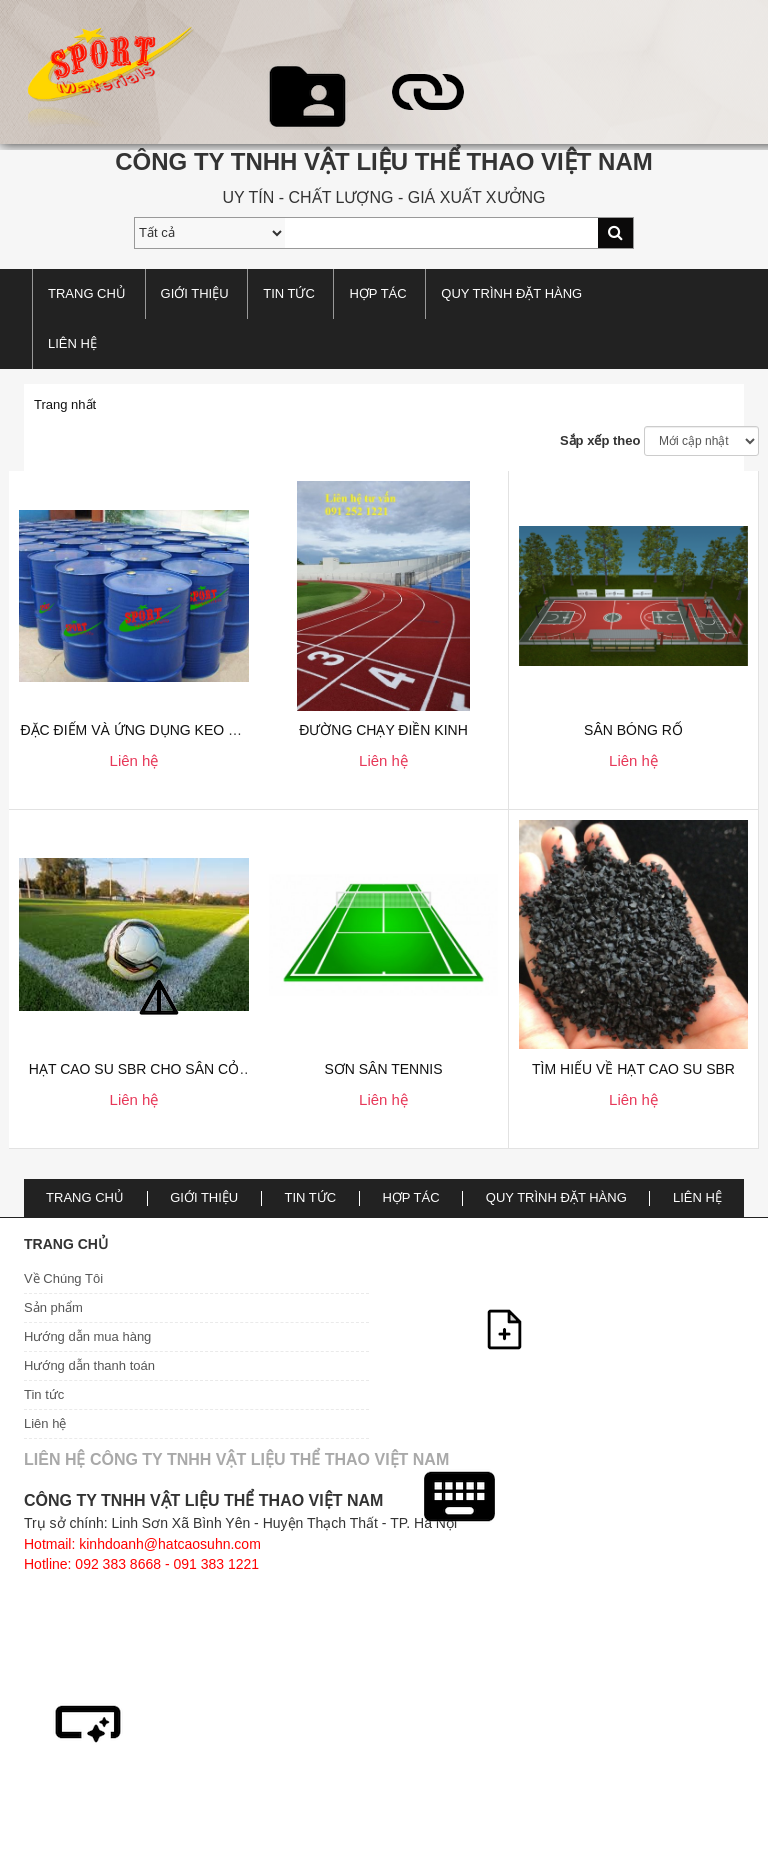 This screenshot has height=1849, width=768. What do you see at coordinates (504, 1329) in the screenshot?
I see `create a new file` at bounding box center [504, 1329].